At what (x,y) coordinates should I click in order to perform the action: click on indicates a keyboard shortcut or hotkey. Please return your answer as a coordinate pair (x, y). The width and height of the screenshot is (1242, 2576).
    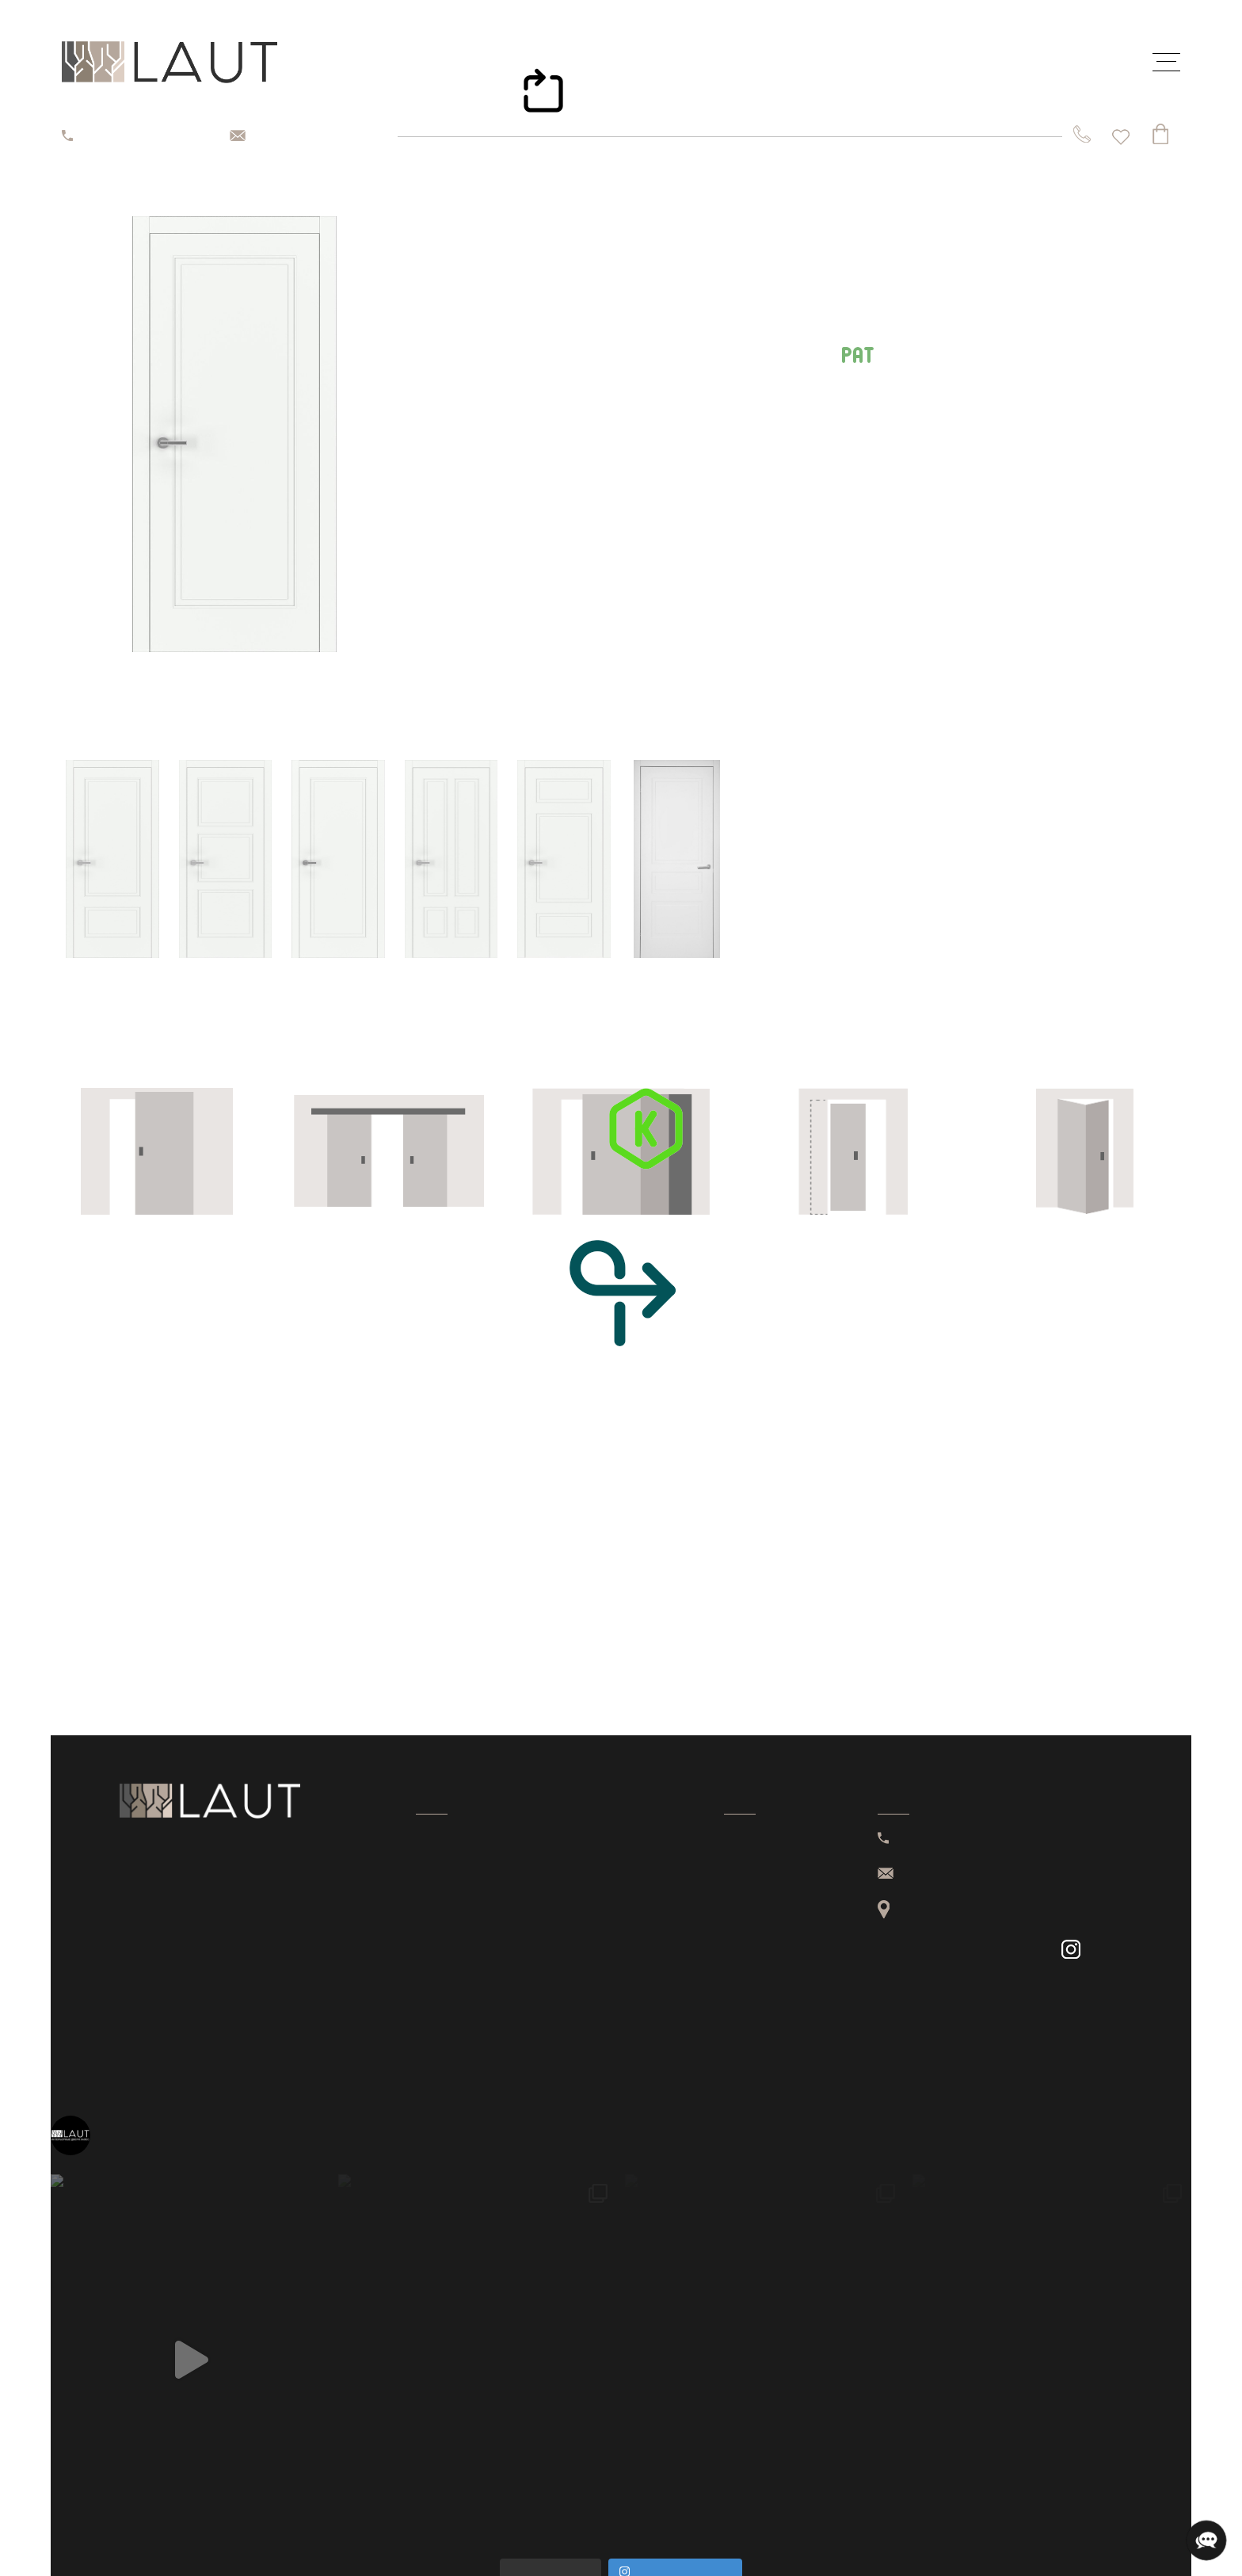
    Looking at the image, I should click on (646, 1128).